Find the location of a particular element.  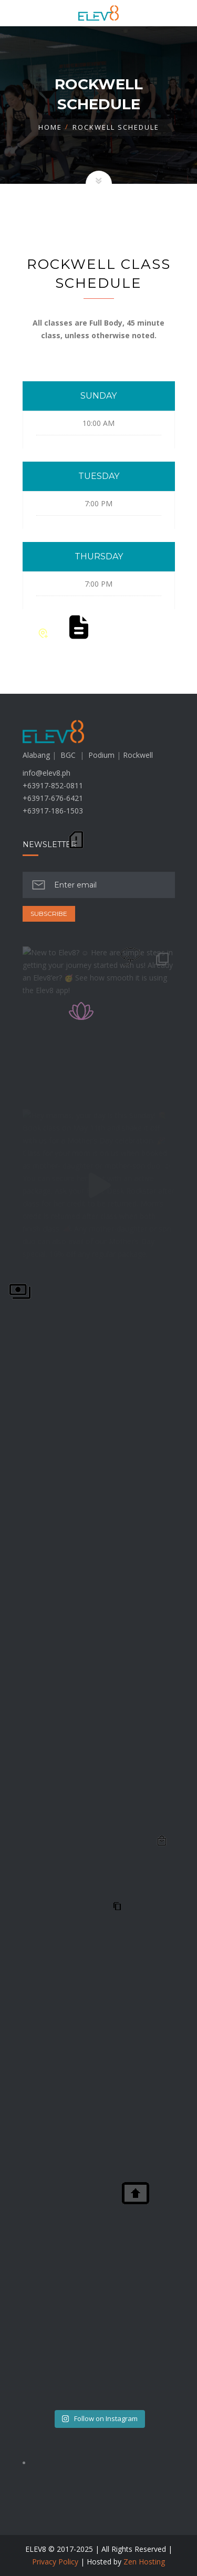

view file details or description is located at coordinates (79, 627).